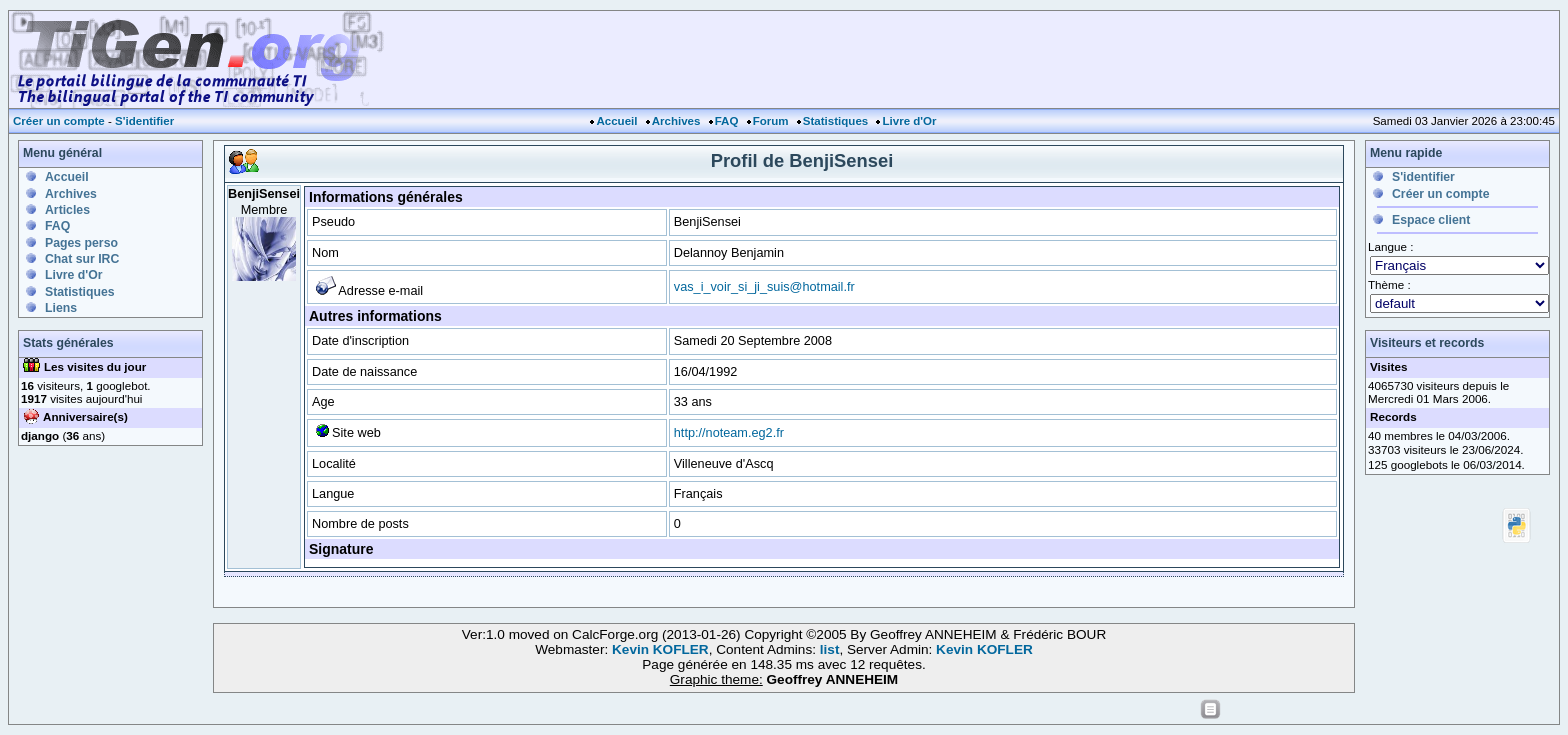 The height and width of the screenshot is (735, 1568). I want to click on python bytecode file (.pyc), so click(1516, 525).